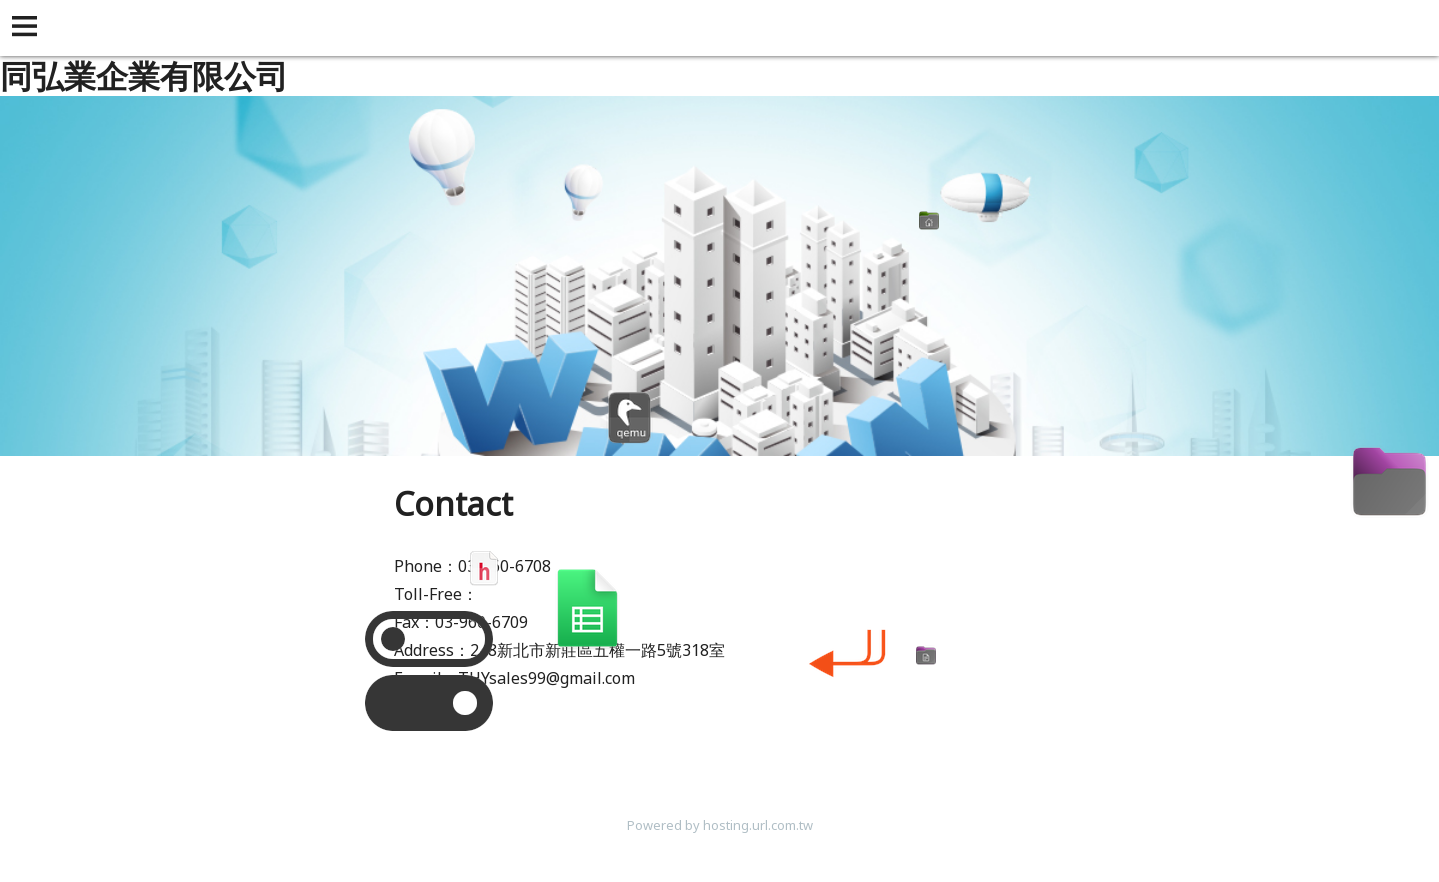  Describe the element at coordinates (587, 609) in the screenshot. I see `open an opendocument spreadsheet template file` at that location.